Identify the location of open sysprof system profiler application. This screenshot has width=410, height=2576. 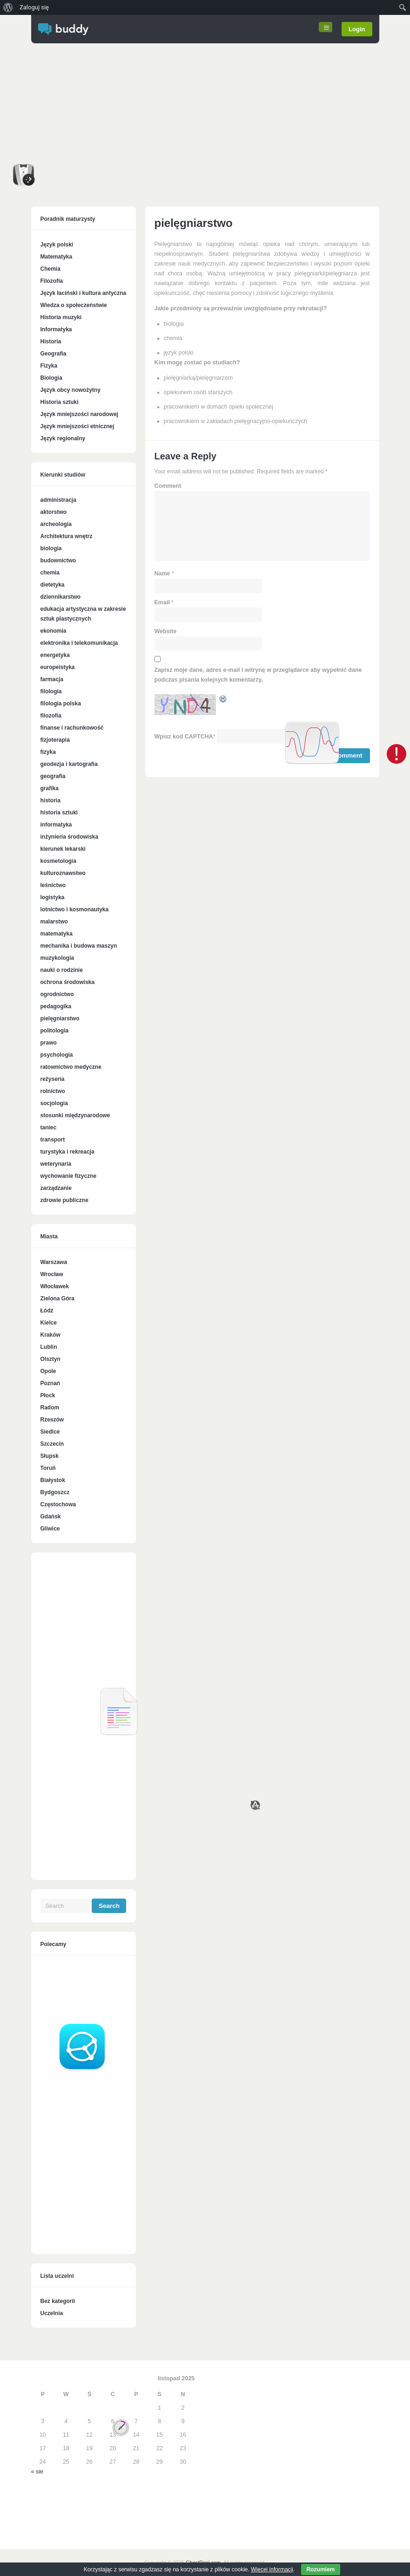
(121, 2427).